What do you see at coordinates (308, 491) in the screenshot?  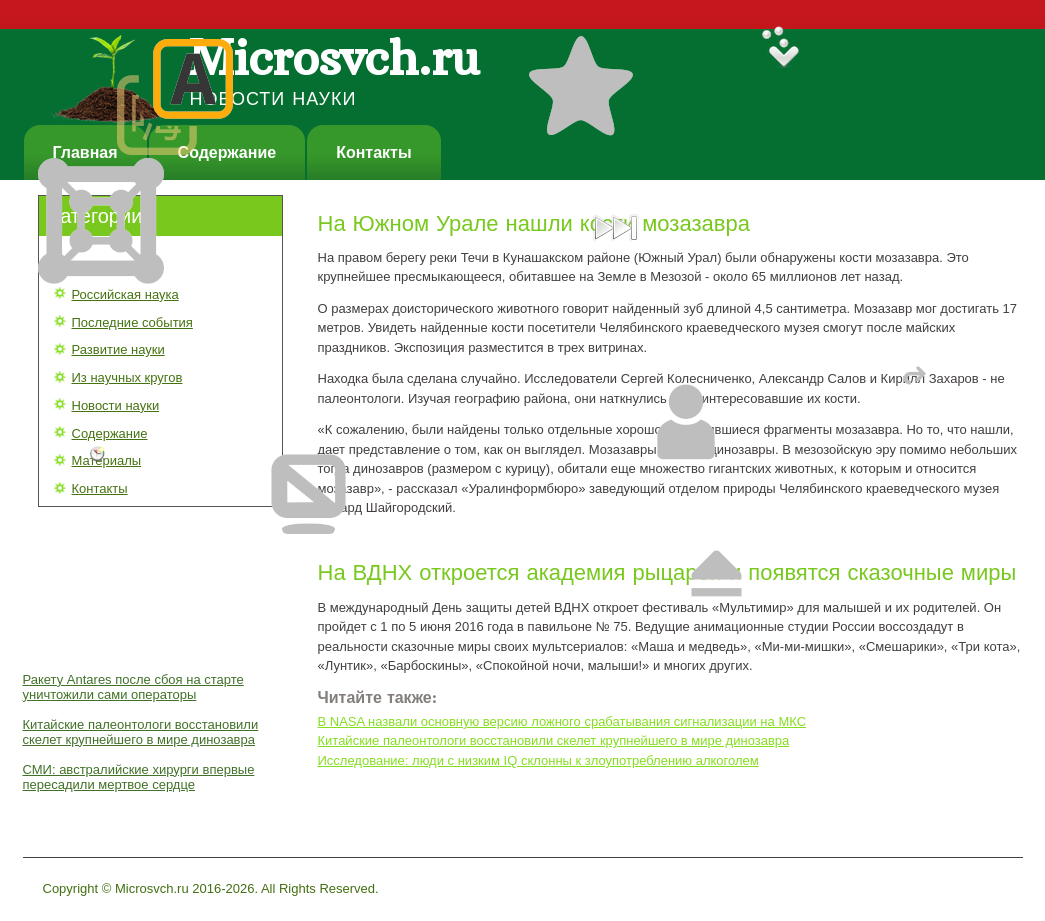 I see `adjust display or monitor settings` at bounding box center [308, 491].